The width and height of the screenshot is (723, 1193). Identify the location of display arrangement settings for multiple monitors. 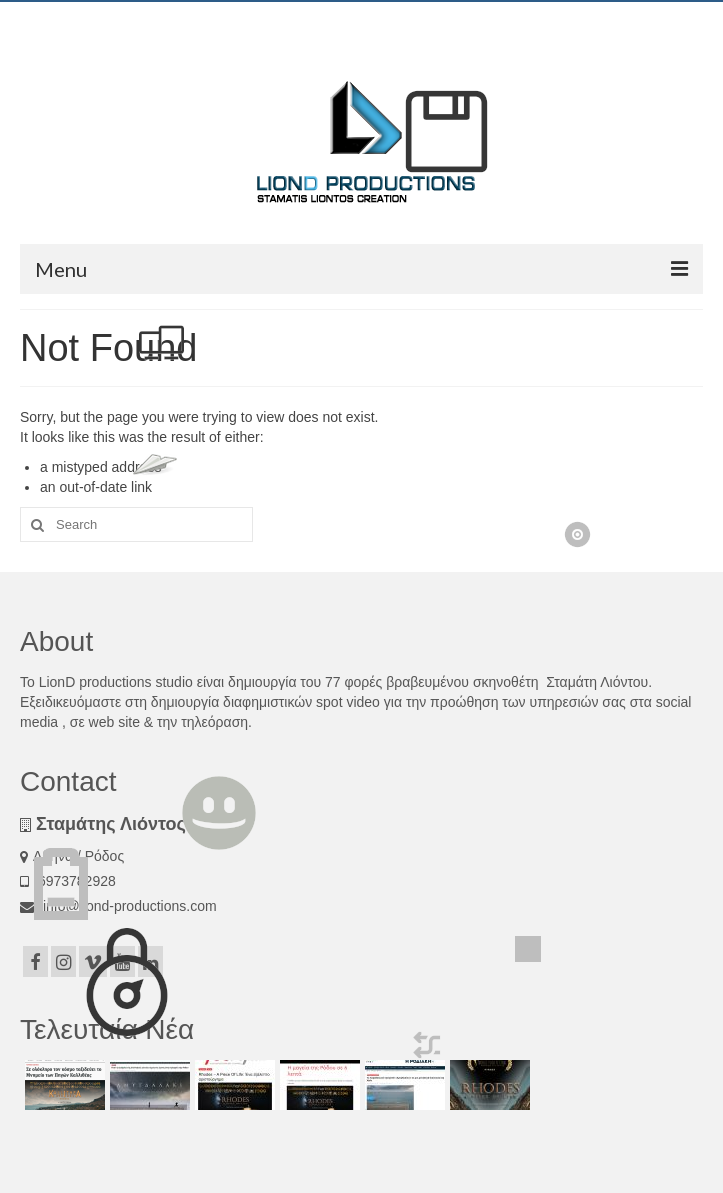
(161, 342).